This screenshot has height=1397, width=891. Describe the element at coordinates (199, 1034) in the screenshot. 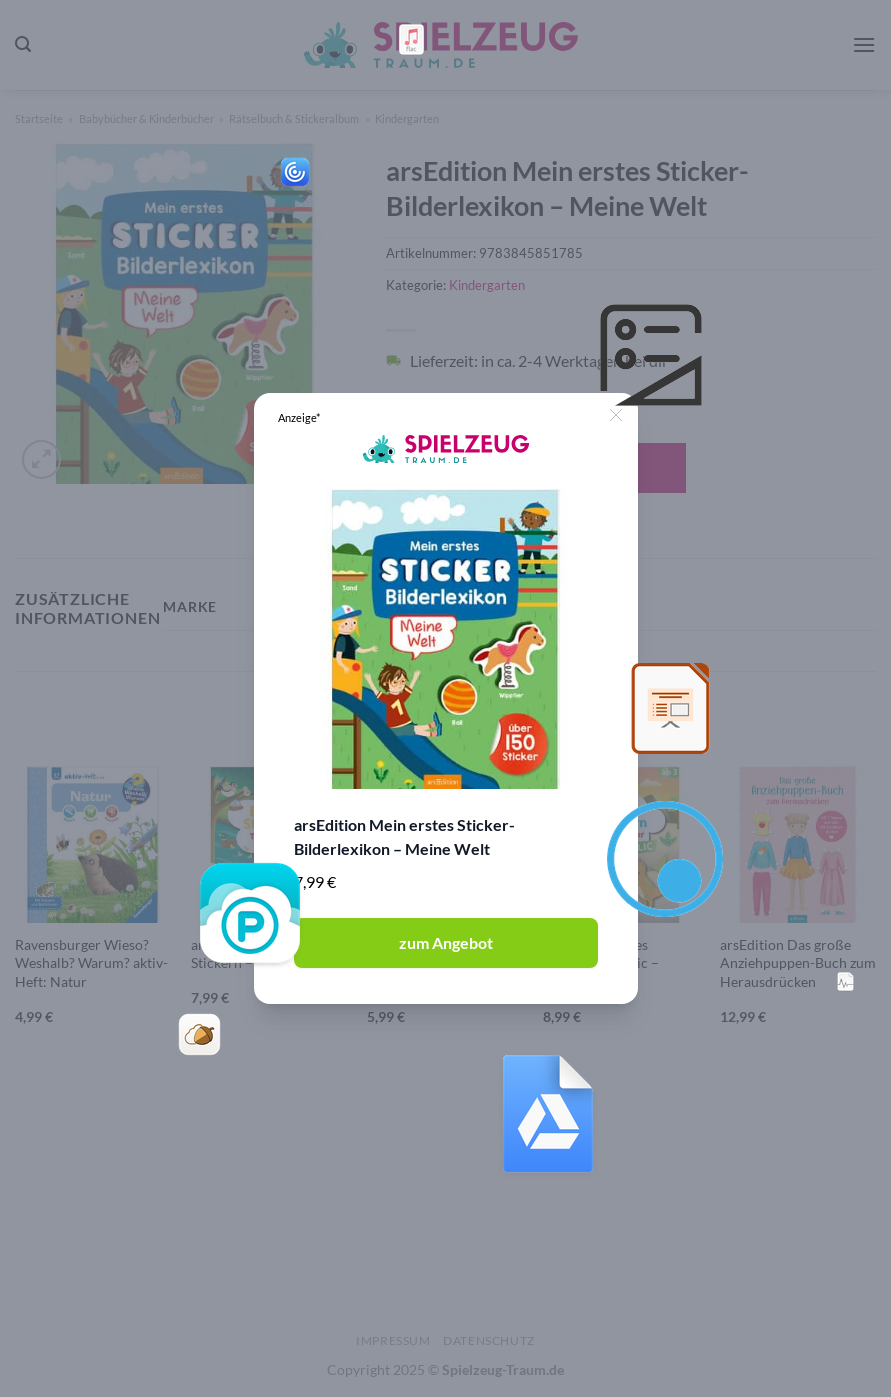

I see `open nut cloud storage app` at that location.